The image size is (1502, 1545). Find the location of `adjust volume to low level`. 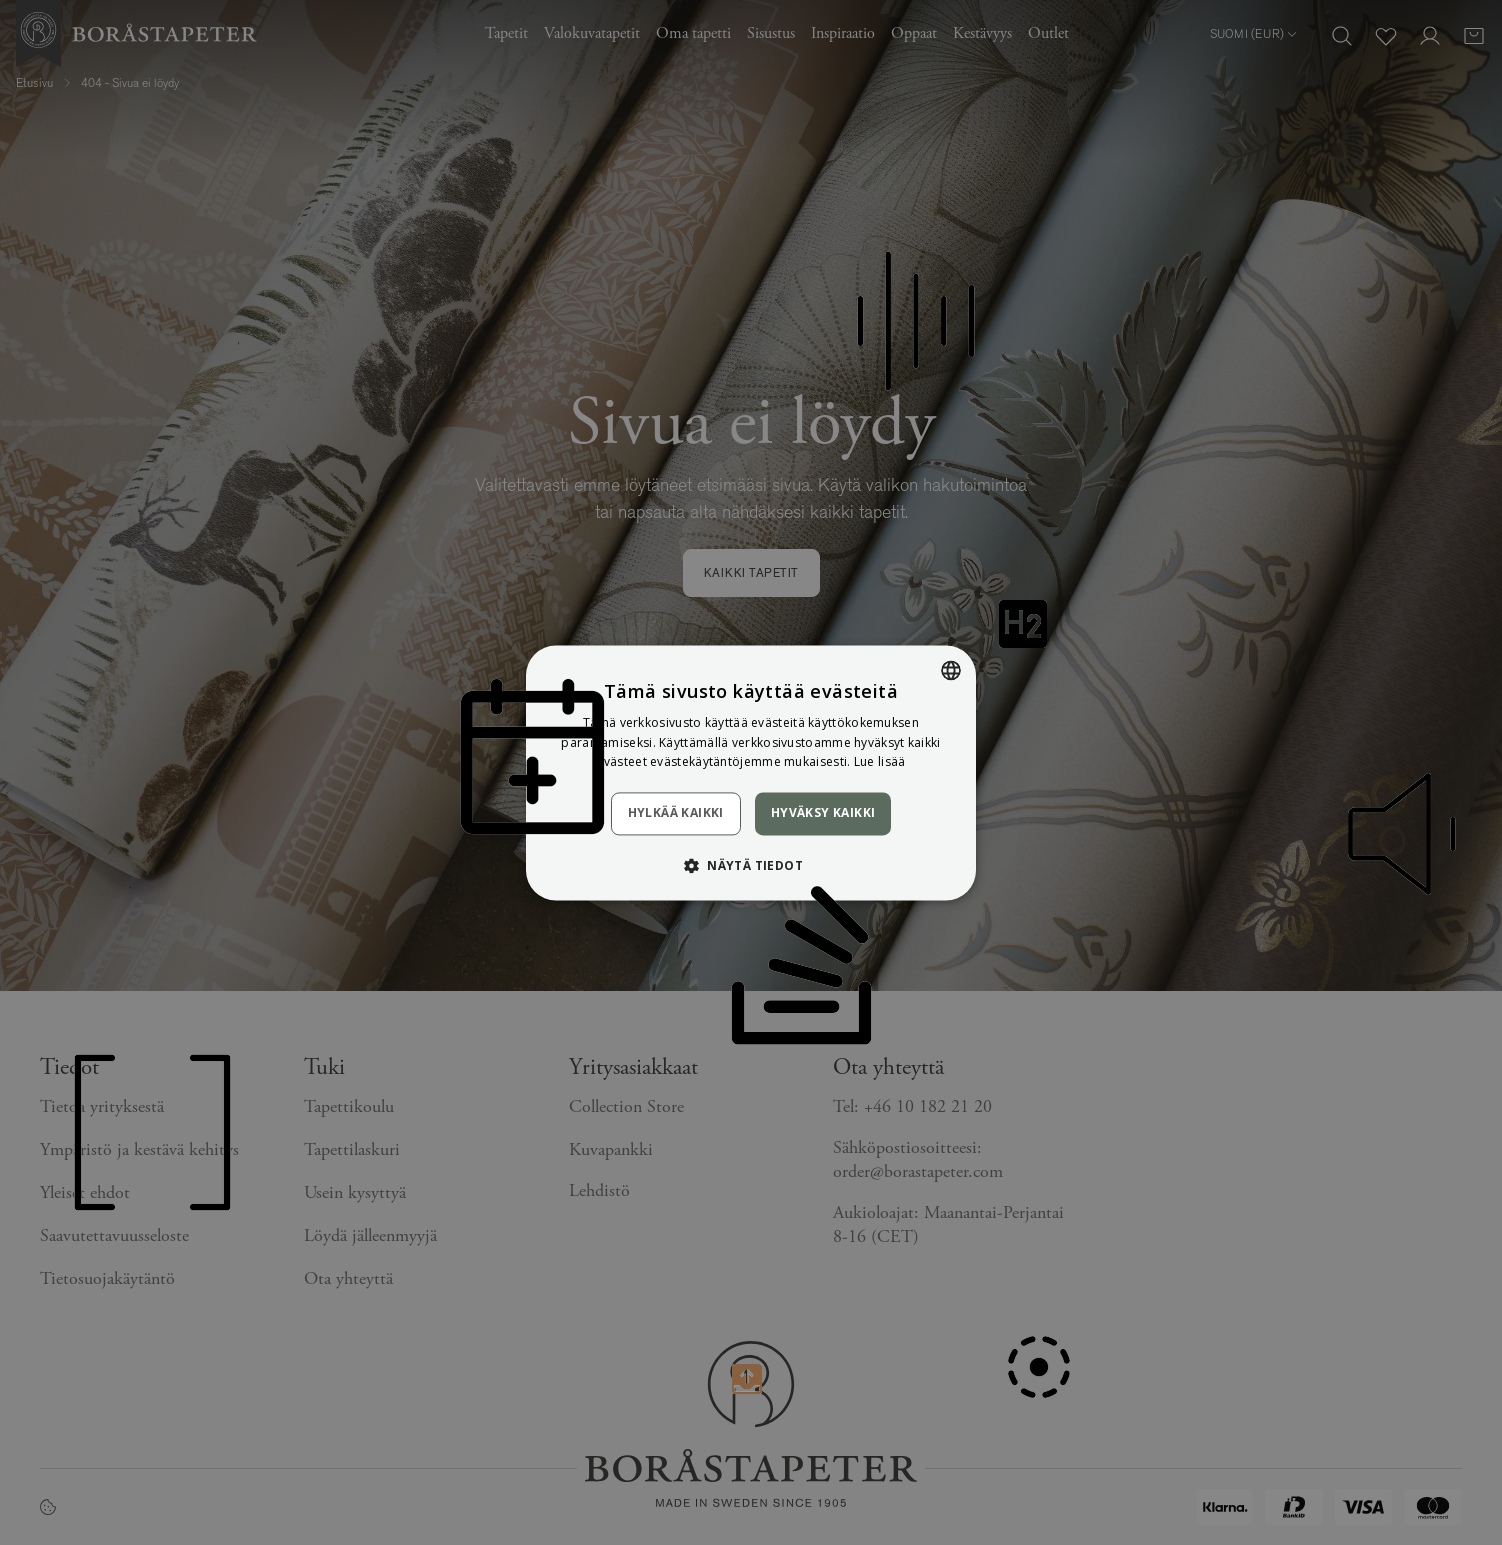

adjust volume to low level is located at coordinates (1409, 834).